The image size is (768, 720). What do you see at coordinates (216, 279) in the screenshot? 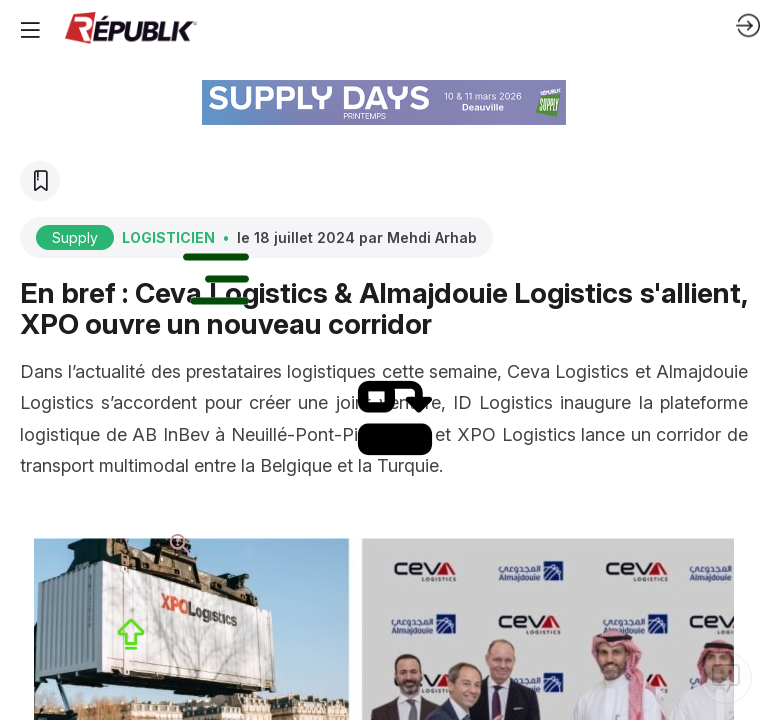
I see `align text to the right` at bounding box center [216, 279].